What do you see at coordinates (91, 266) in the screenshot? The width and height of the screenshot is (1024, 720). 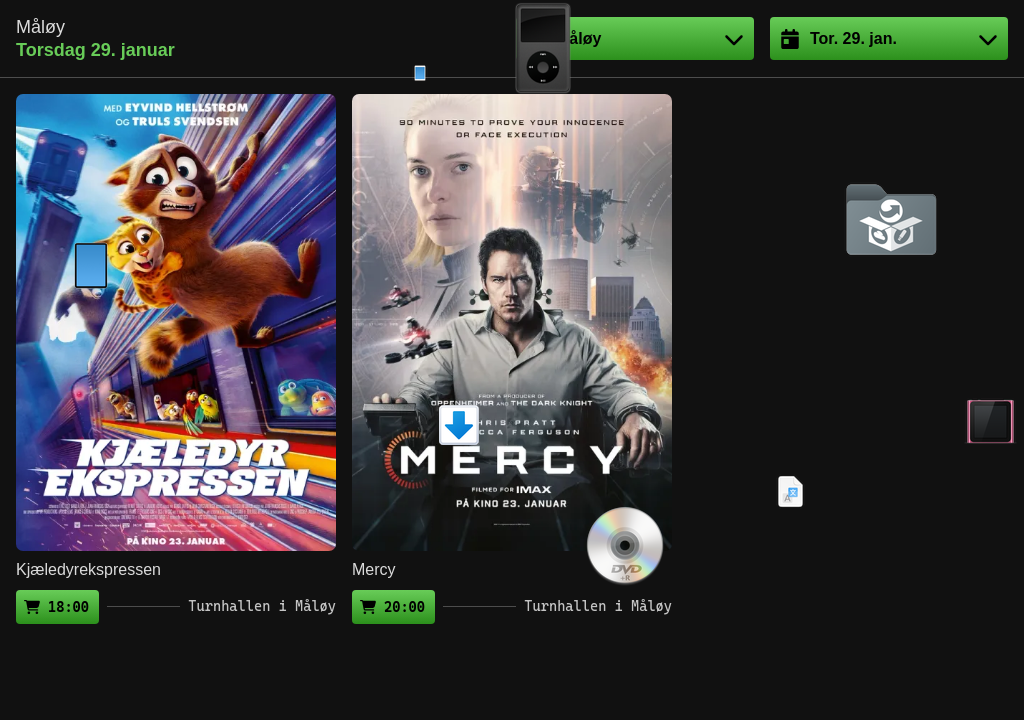 I see `iPad Air device icon` at bounding box center [91, 266].